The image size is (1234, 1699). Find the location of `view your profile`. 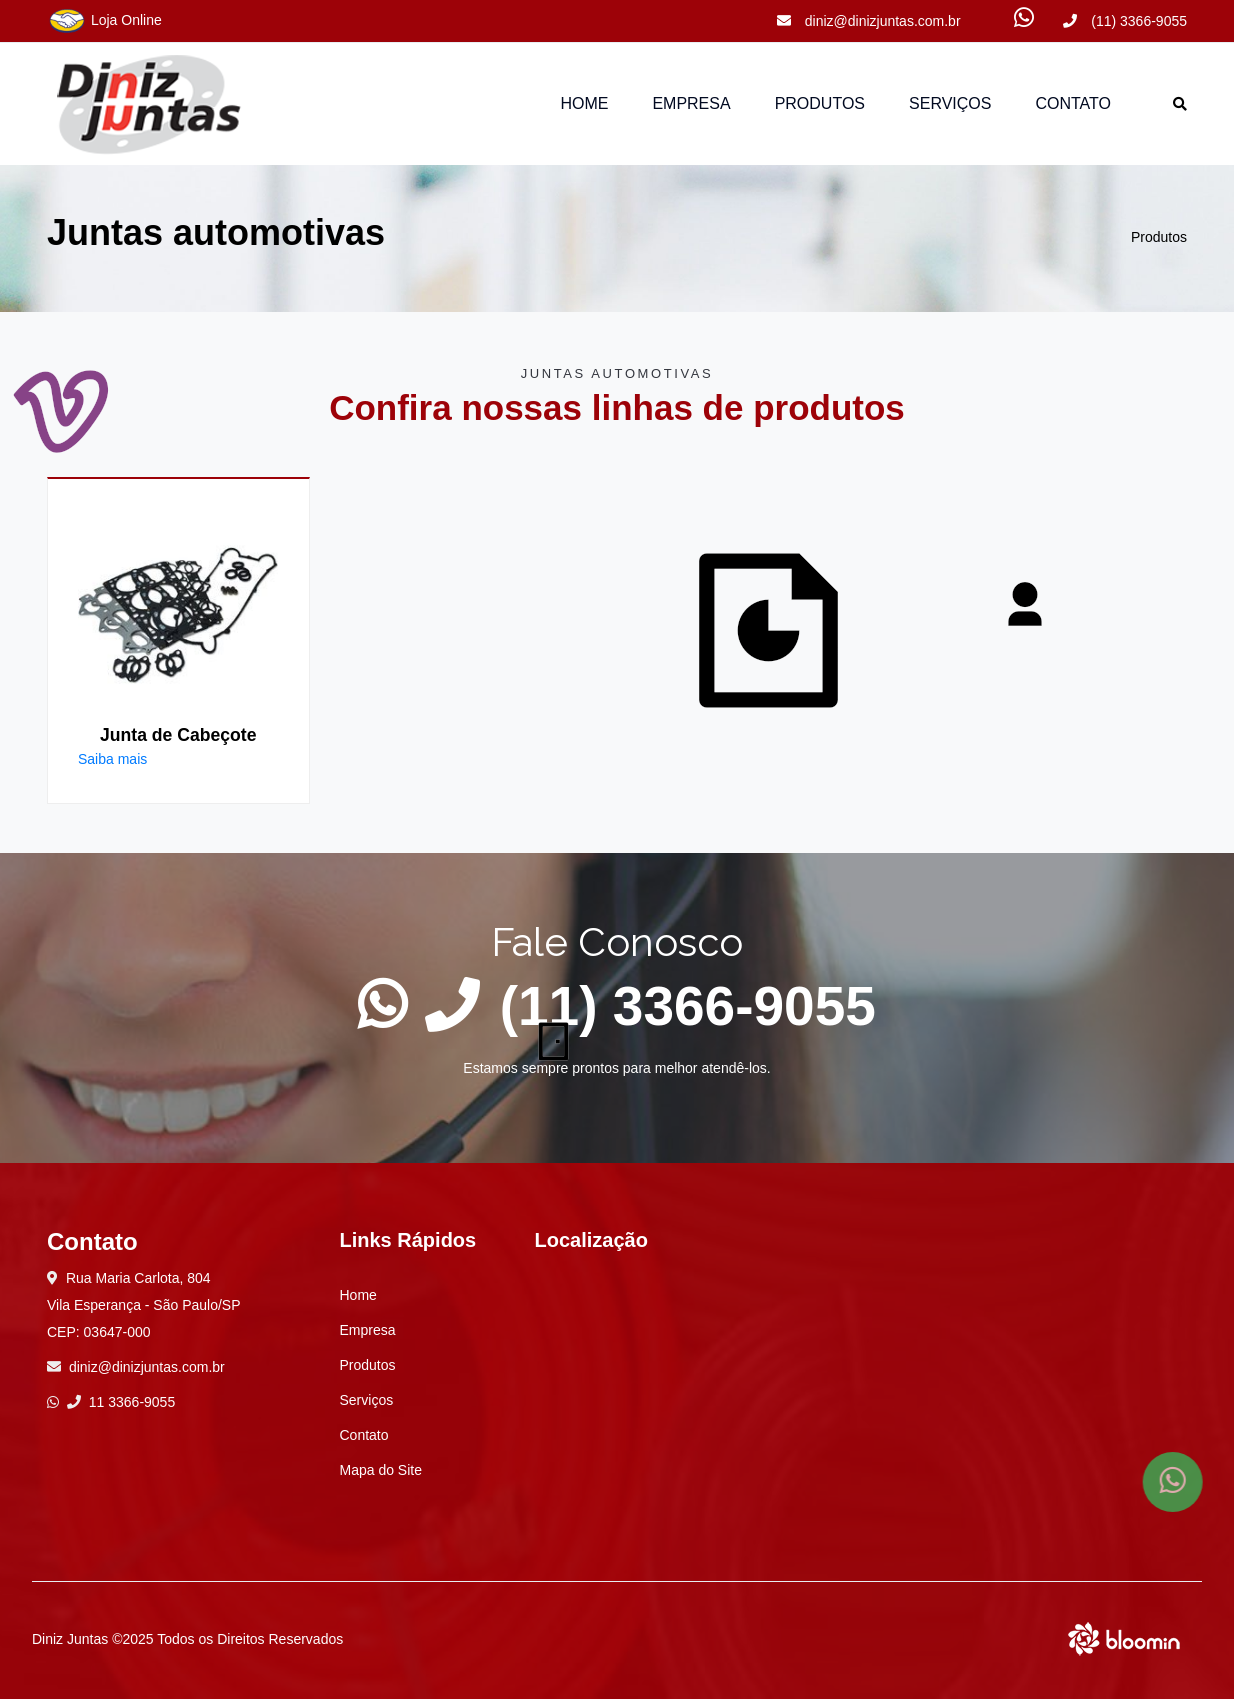

view your profile is located at coordinates (1025, 605).